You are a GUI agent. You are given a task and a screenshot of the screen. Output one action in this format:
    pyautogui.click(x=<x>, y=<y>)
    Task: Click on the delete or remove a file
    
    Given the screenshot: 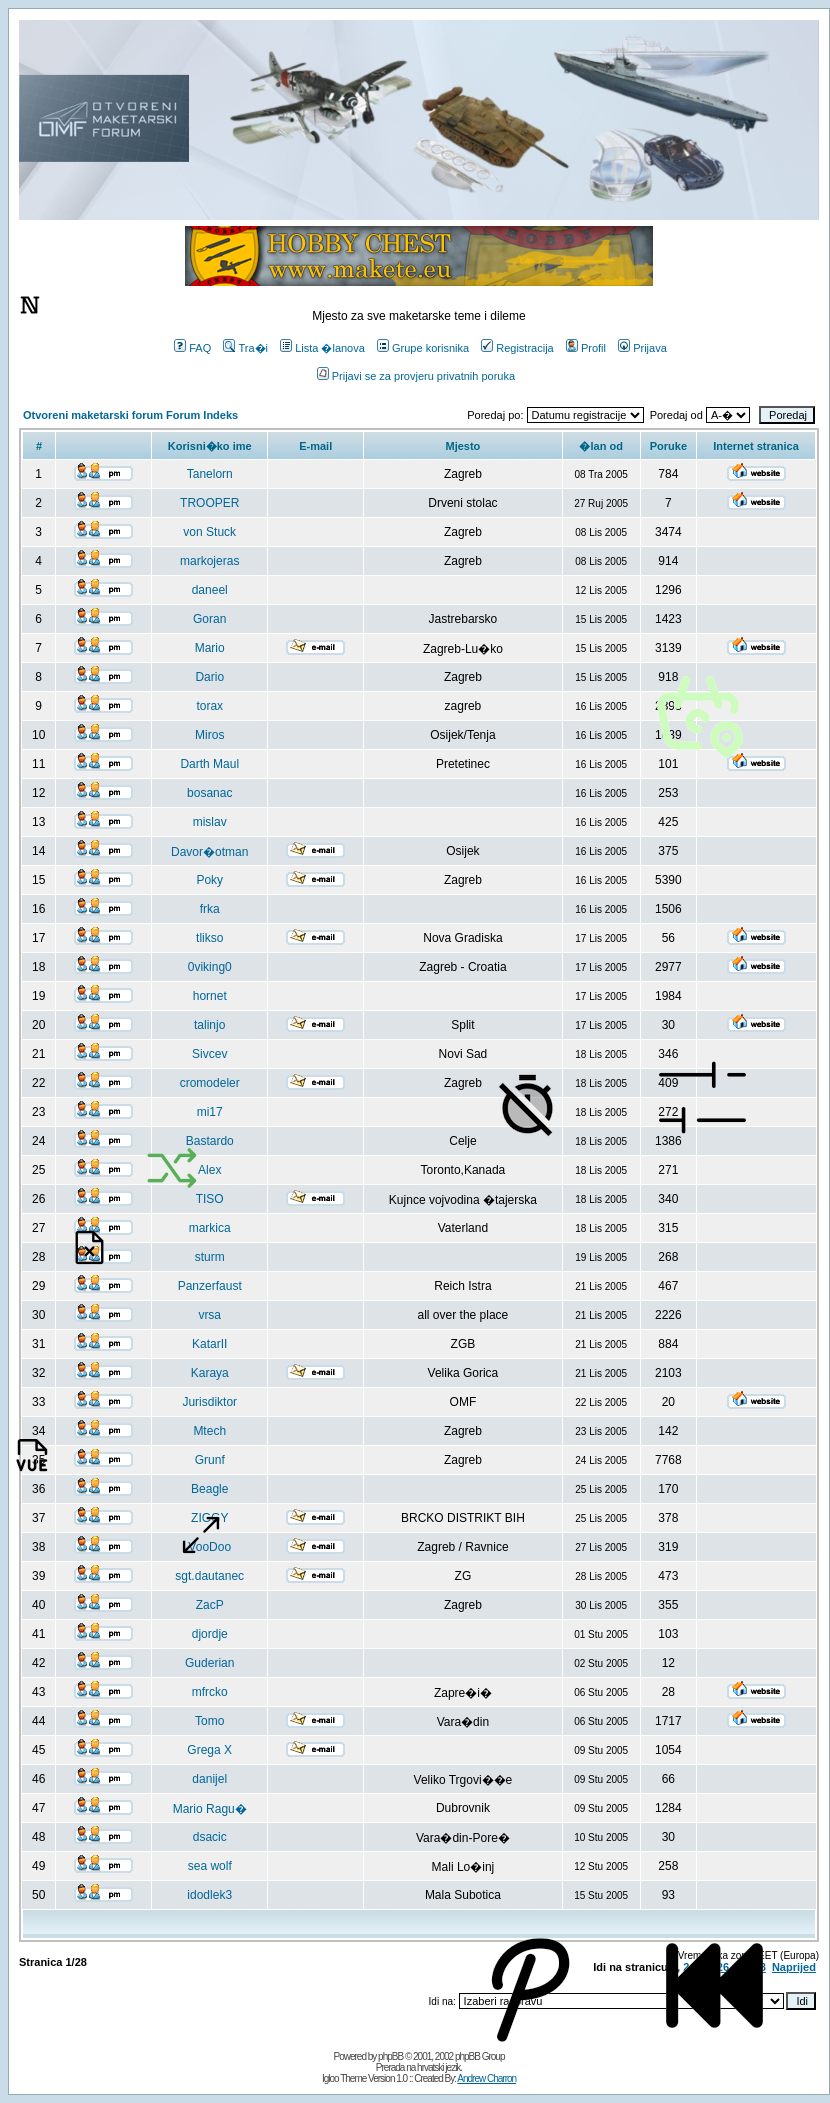 What is the action you would take?
    pyautogui.click(x=89, y=1247)
    